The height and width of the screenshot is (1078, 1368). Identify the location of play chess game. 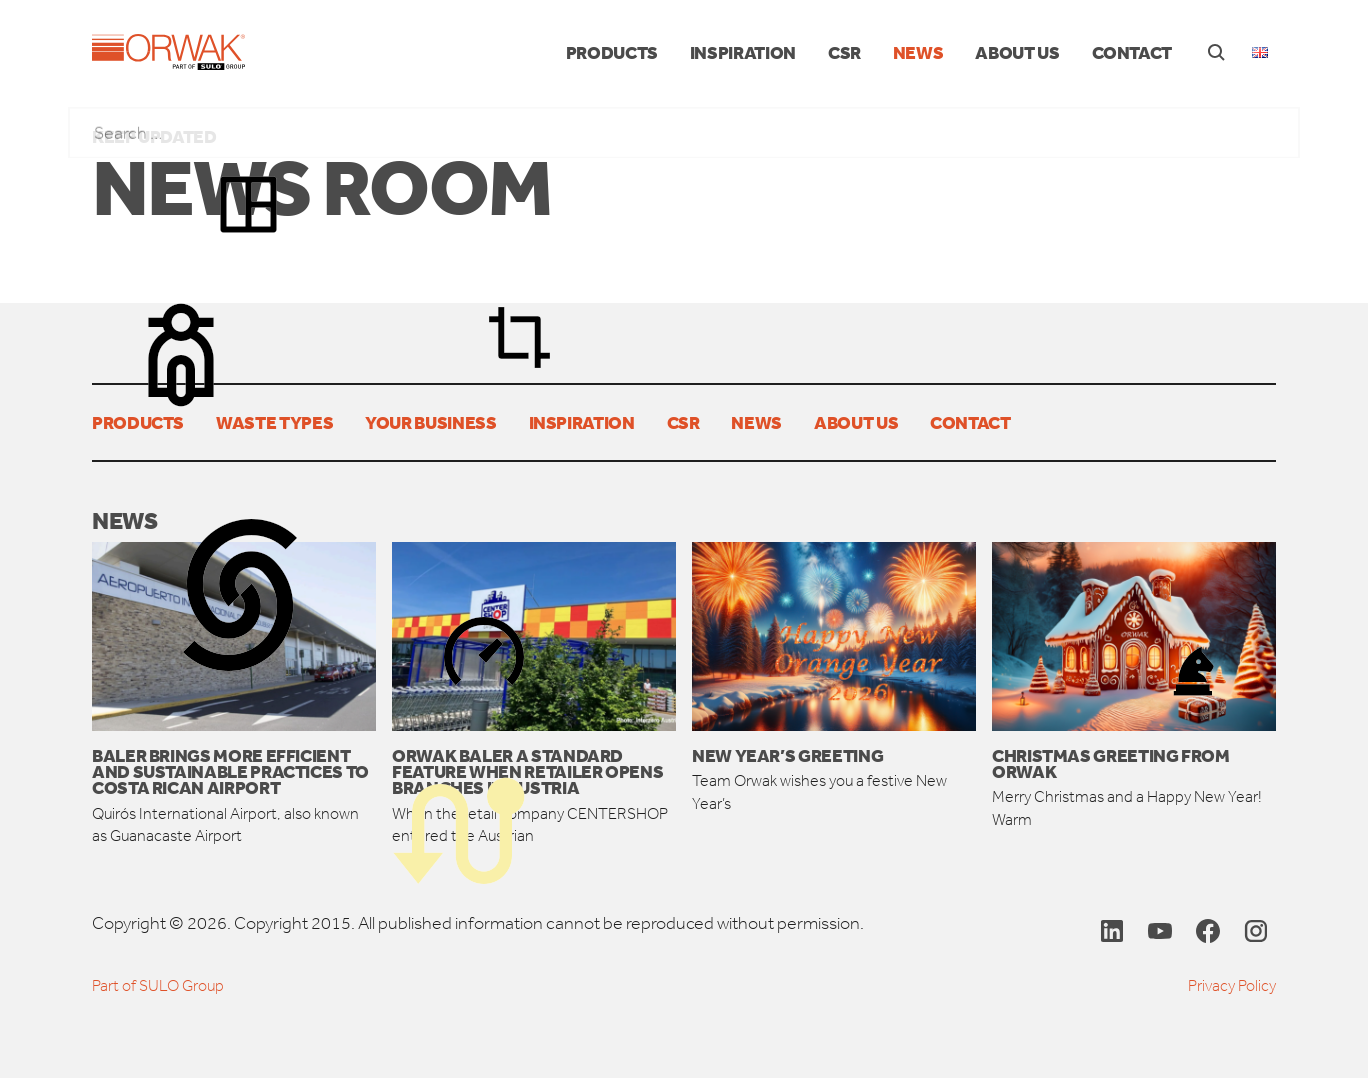
(1194, 673).